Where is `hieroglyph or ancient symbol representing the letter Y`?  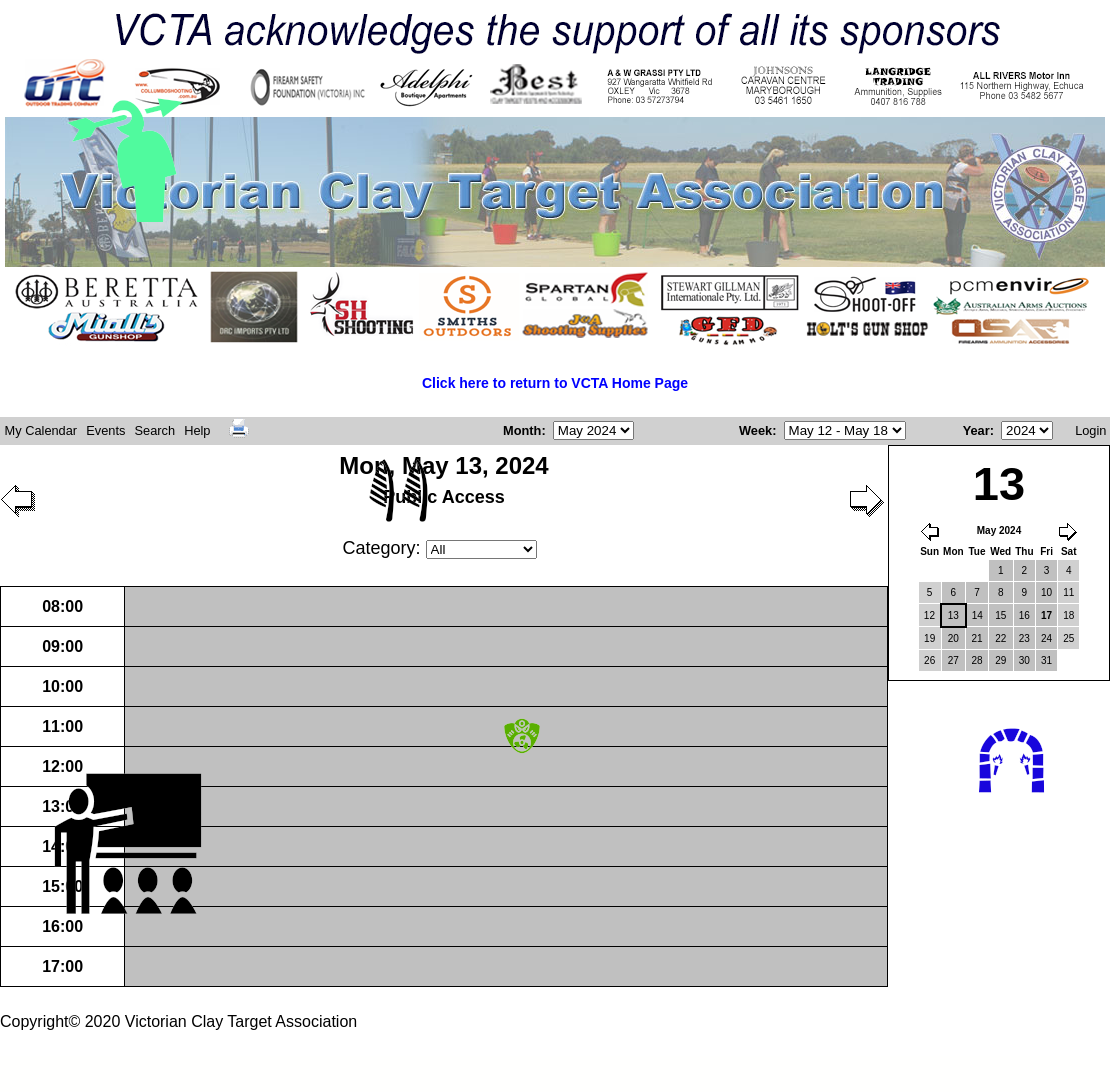 hieroglyph or ancient symbol representing the letter Y is located at coordinates (398, 490).